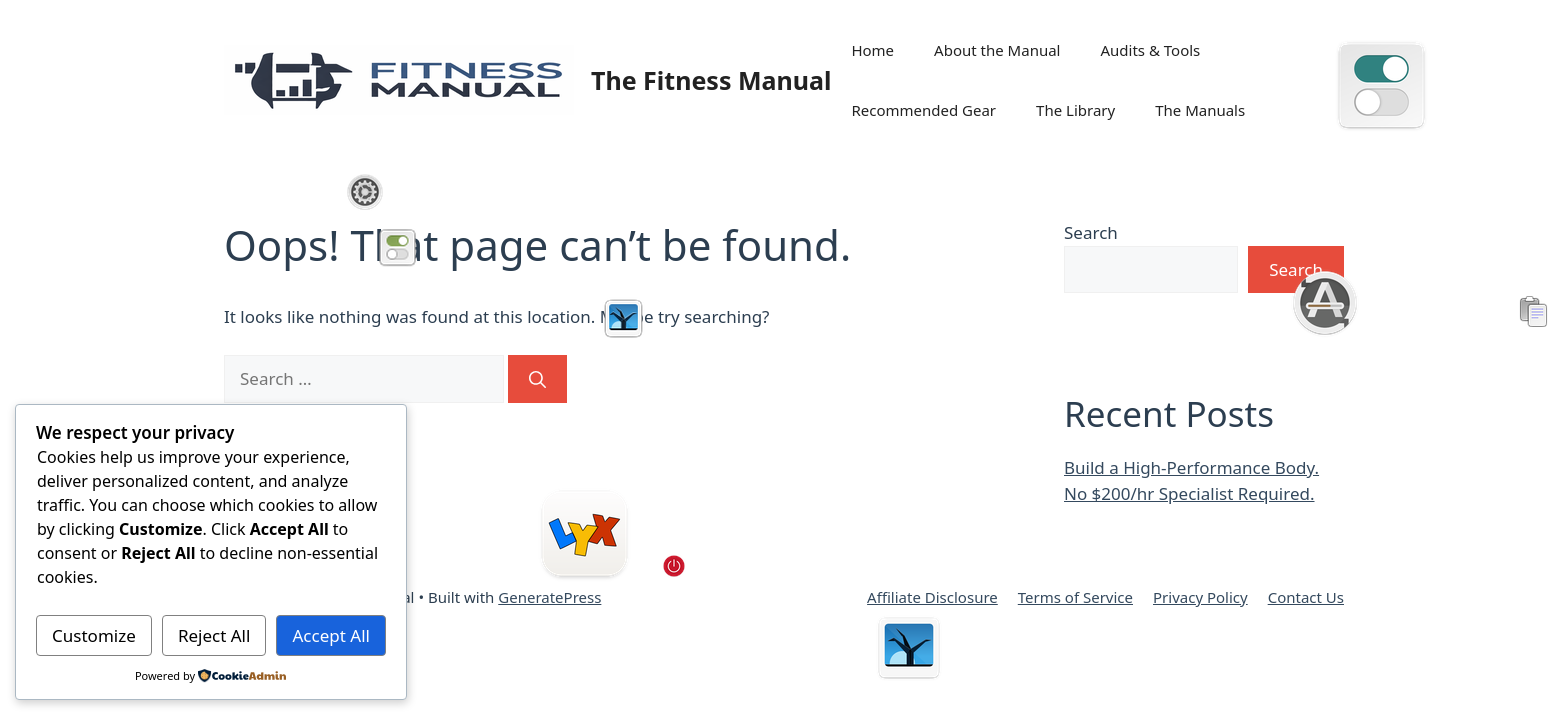 The width and height of the screenshot is (1568, 720). What do you see at coordinates (397, 247) in the screenshot?
I see `open desktop preferences or settings` at bounding box center [397, 247].